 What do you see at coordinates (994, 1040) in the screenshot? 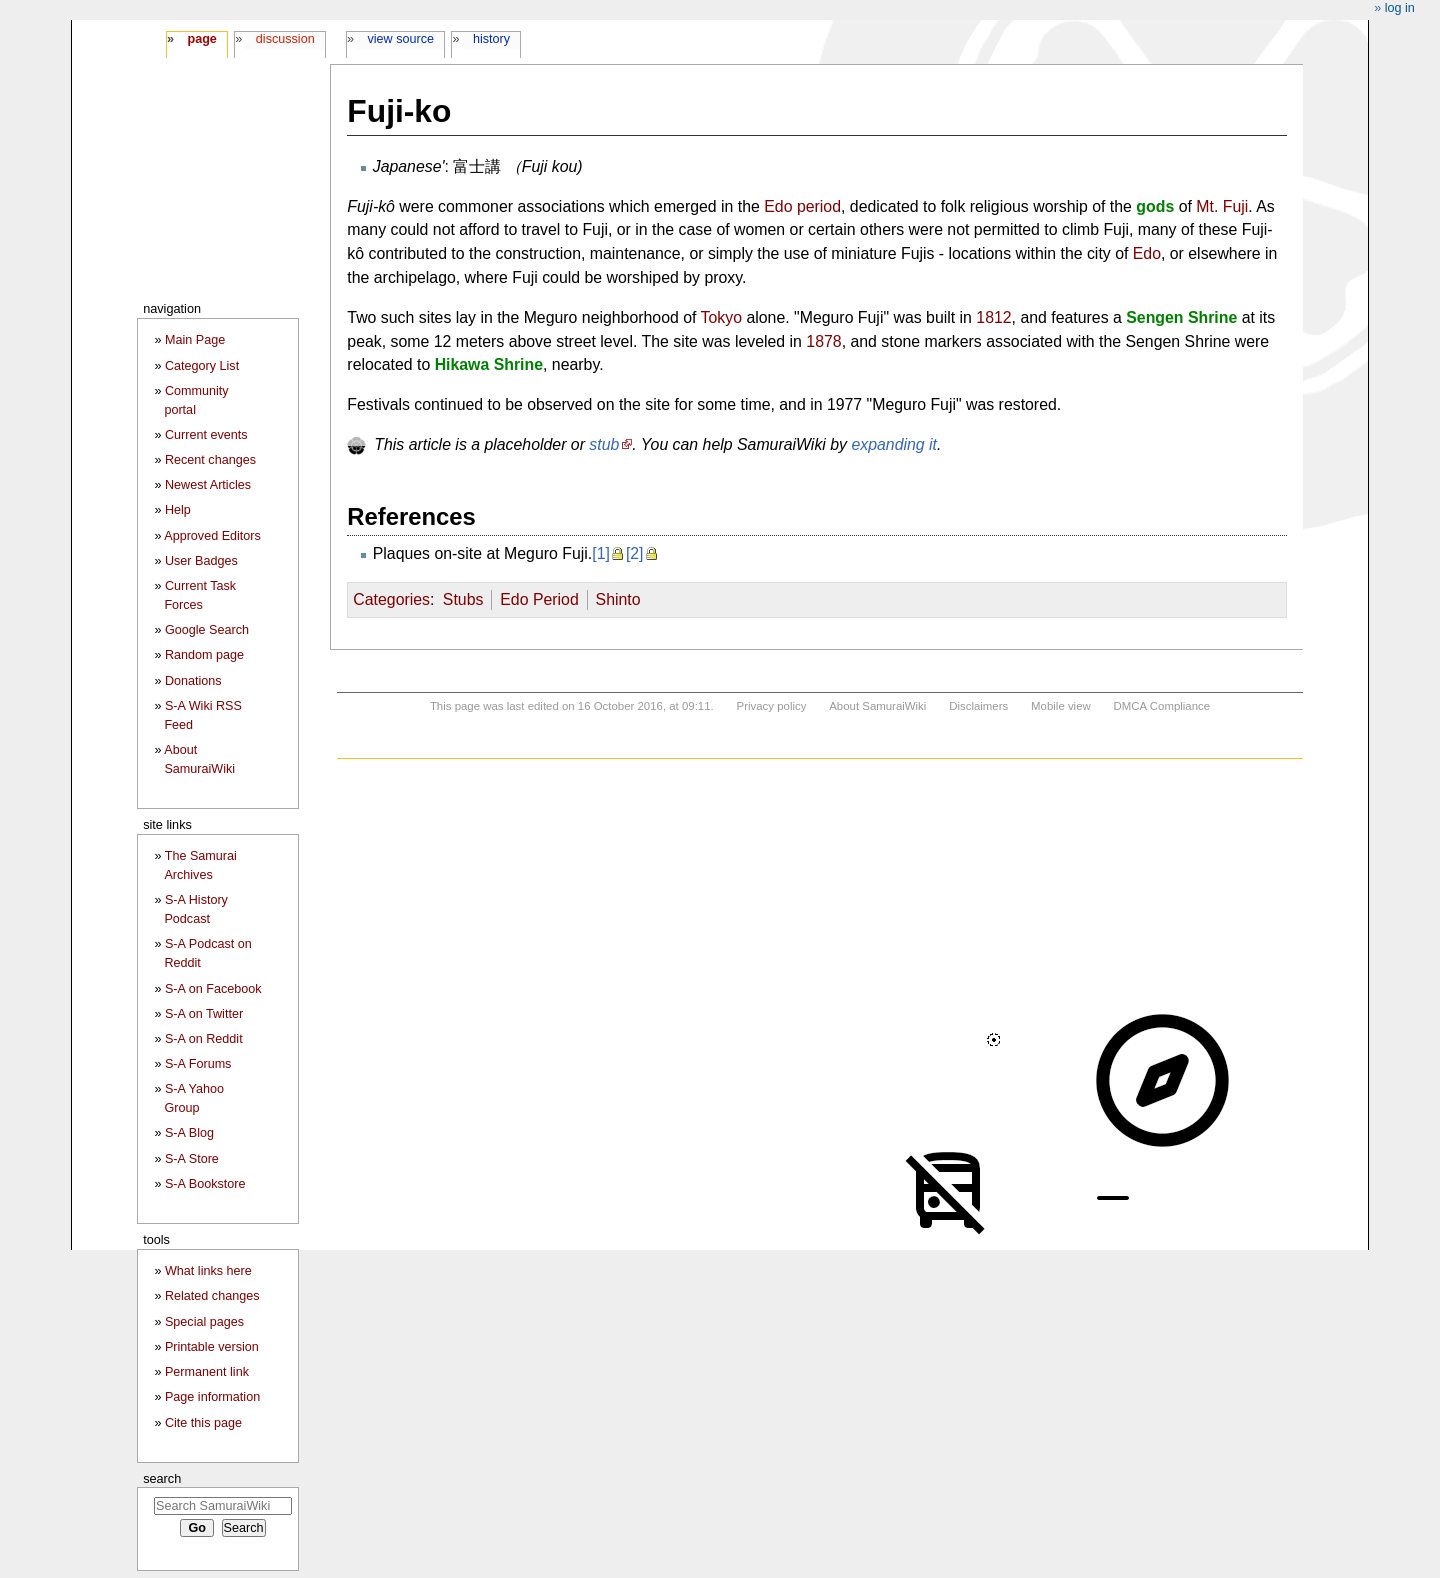
I see `apply tilt-shift blur effect to photo` at bounding box center [994, 1040].